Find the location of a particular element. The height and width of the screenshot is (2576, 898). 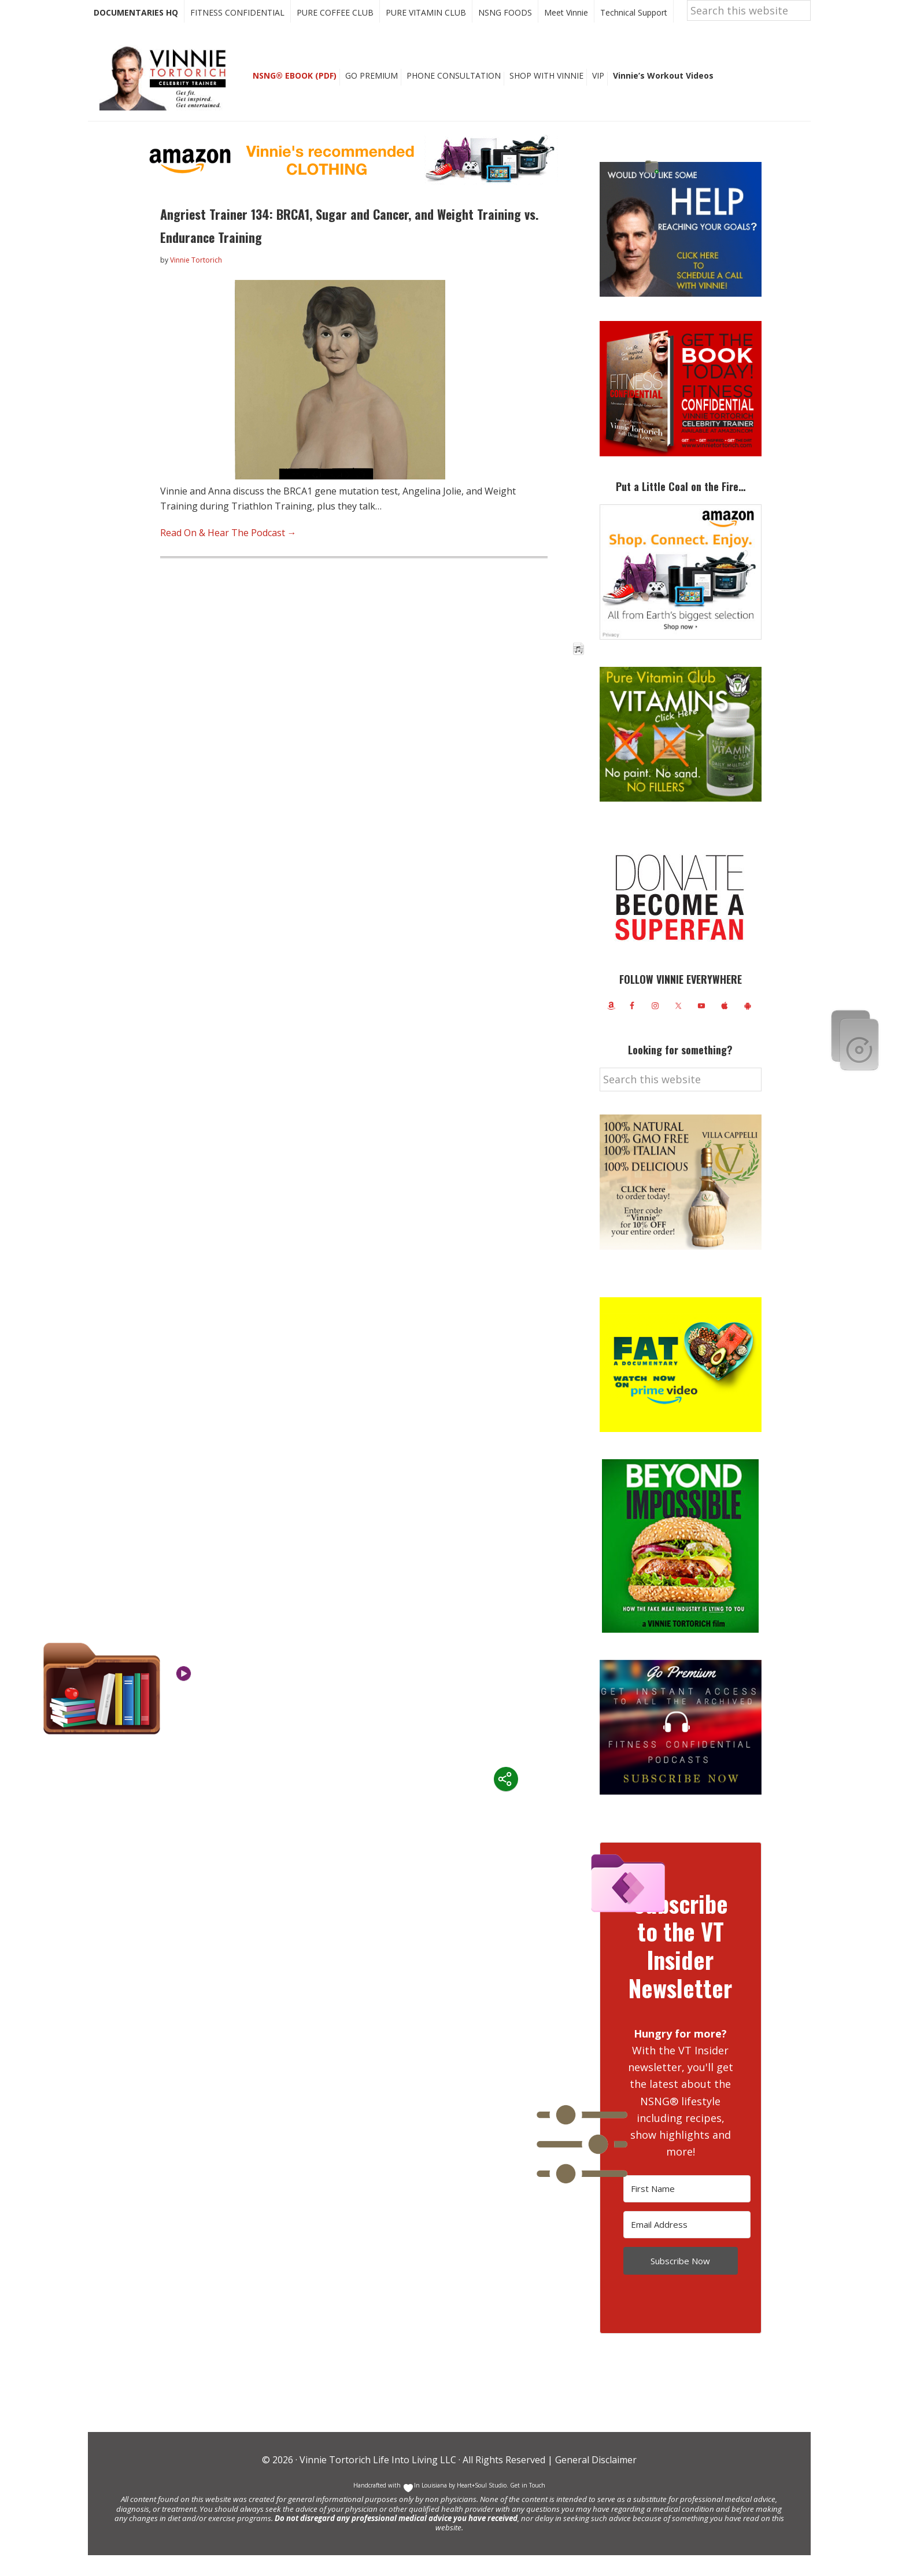

open folder containing Microsoft Power Apps files is located at coordinates (627, 1885).